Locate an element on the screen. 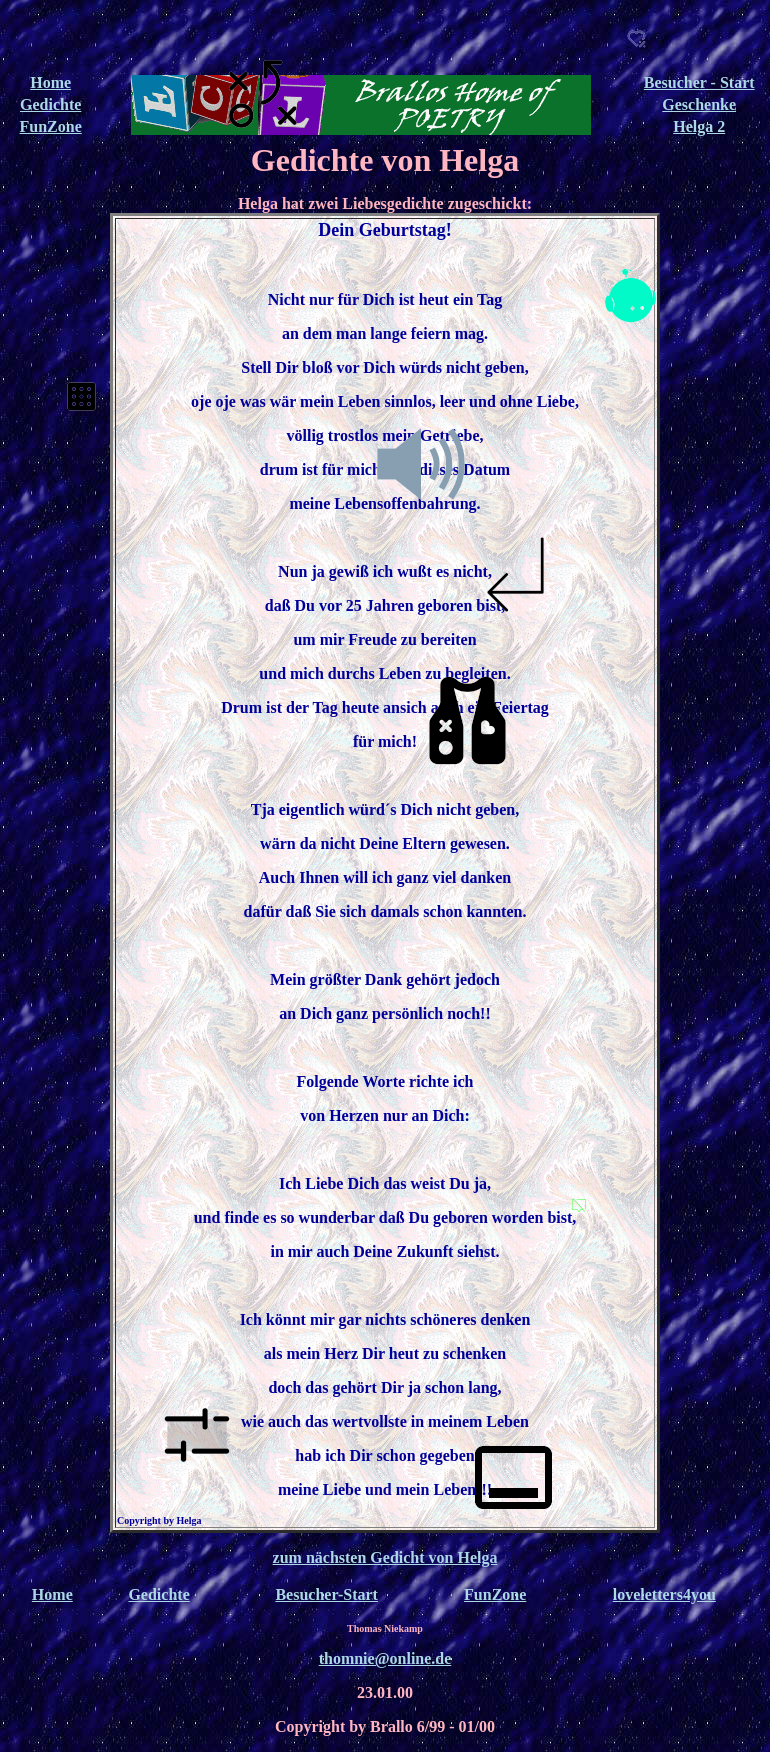 Image resolution: width=770 pixels, height=1752 pixels. volume is set to high or maximum is located at coordinates (421, 464).